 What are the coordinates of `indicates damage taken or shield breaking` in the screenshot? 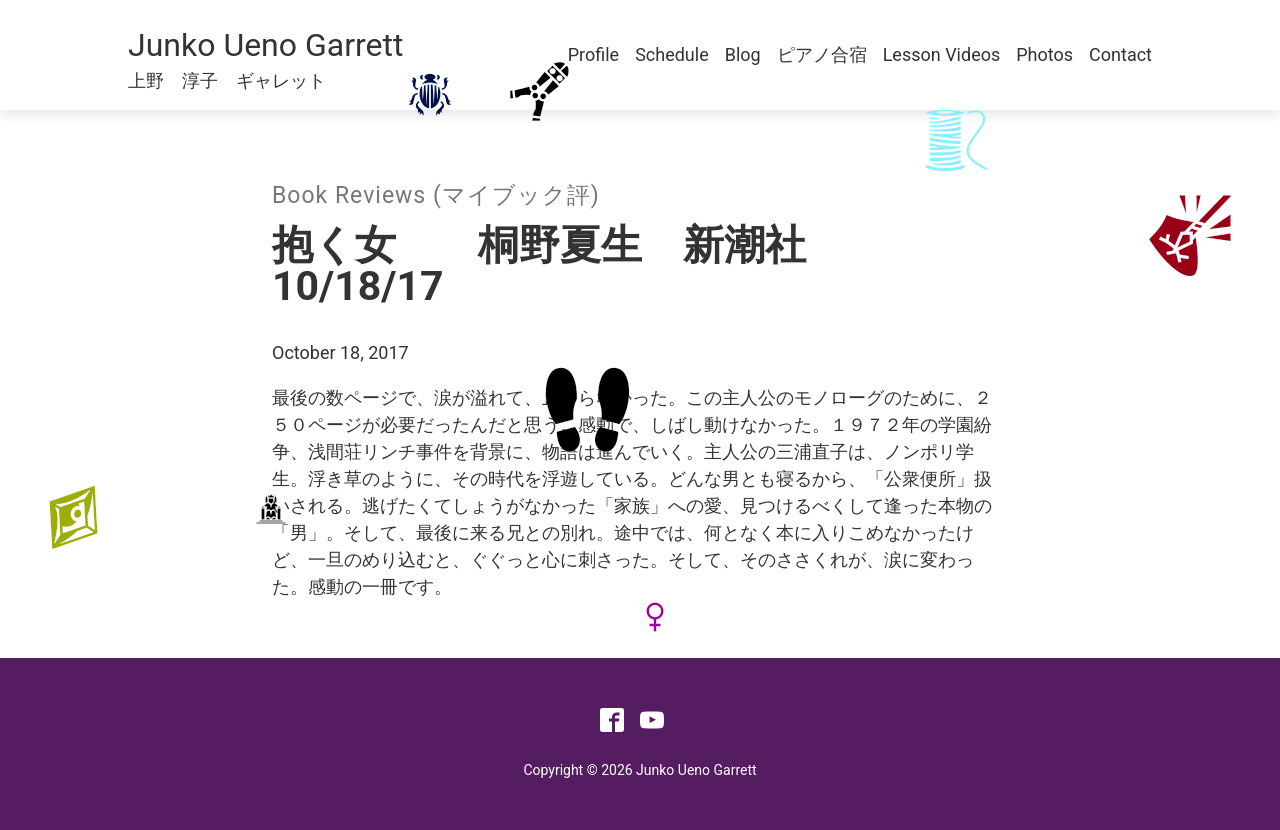 It's located at (1190, 236).